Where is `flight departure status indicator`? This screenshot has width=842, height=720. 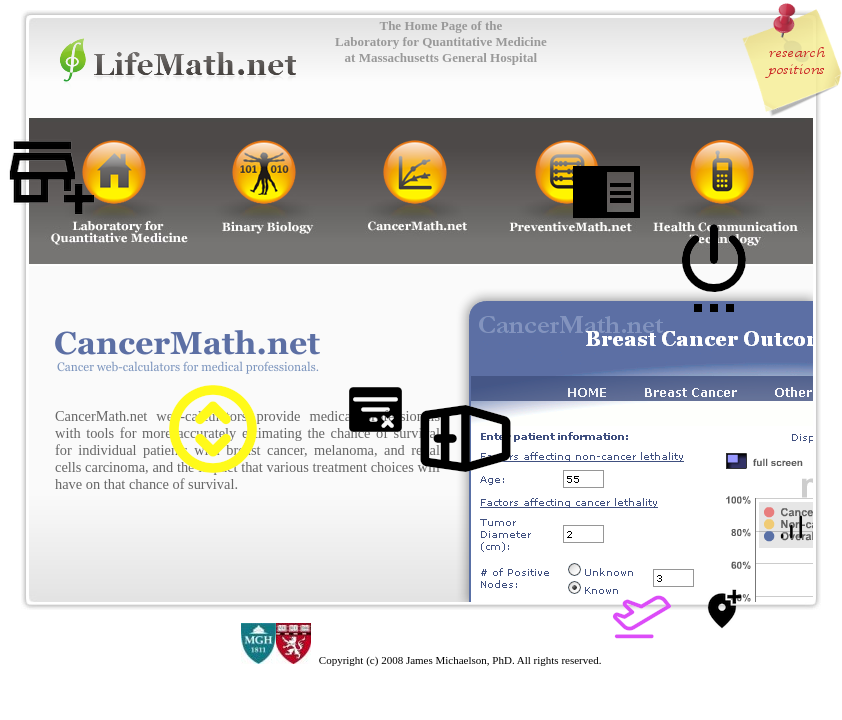 flight departure status indicator is located at coordinates (642, 615).